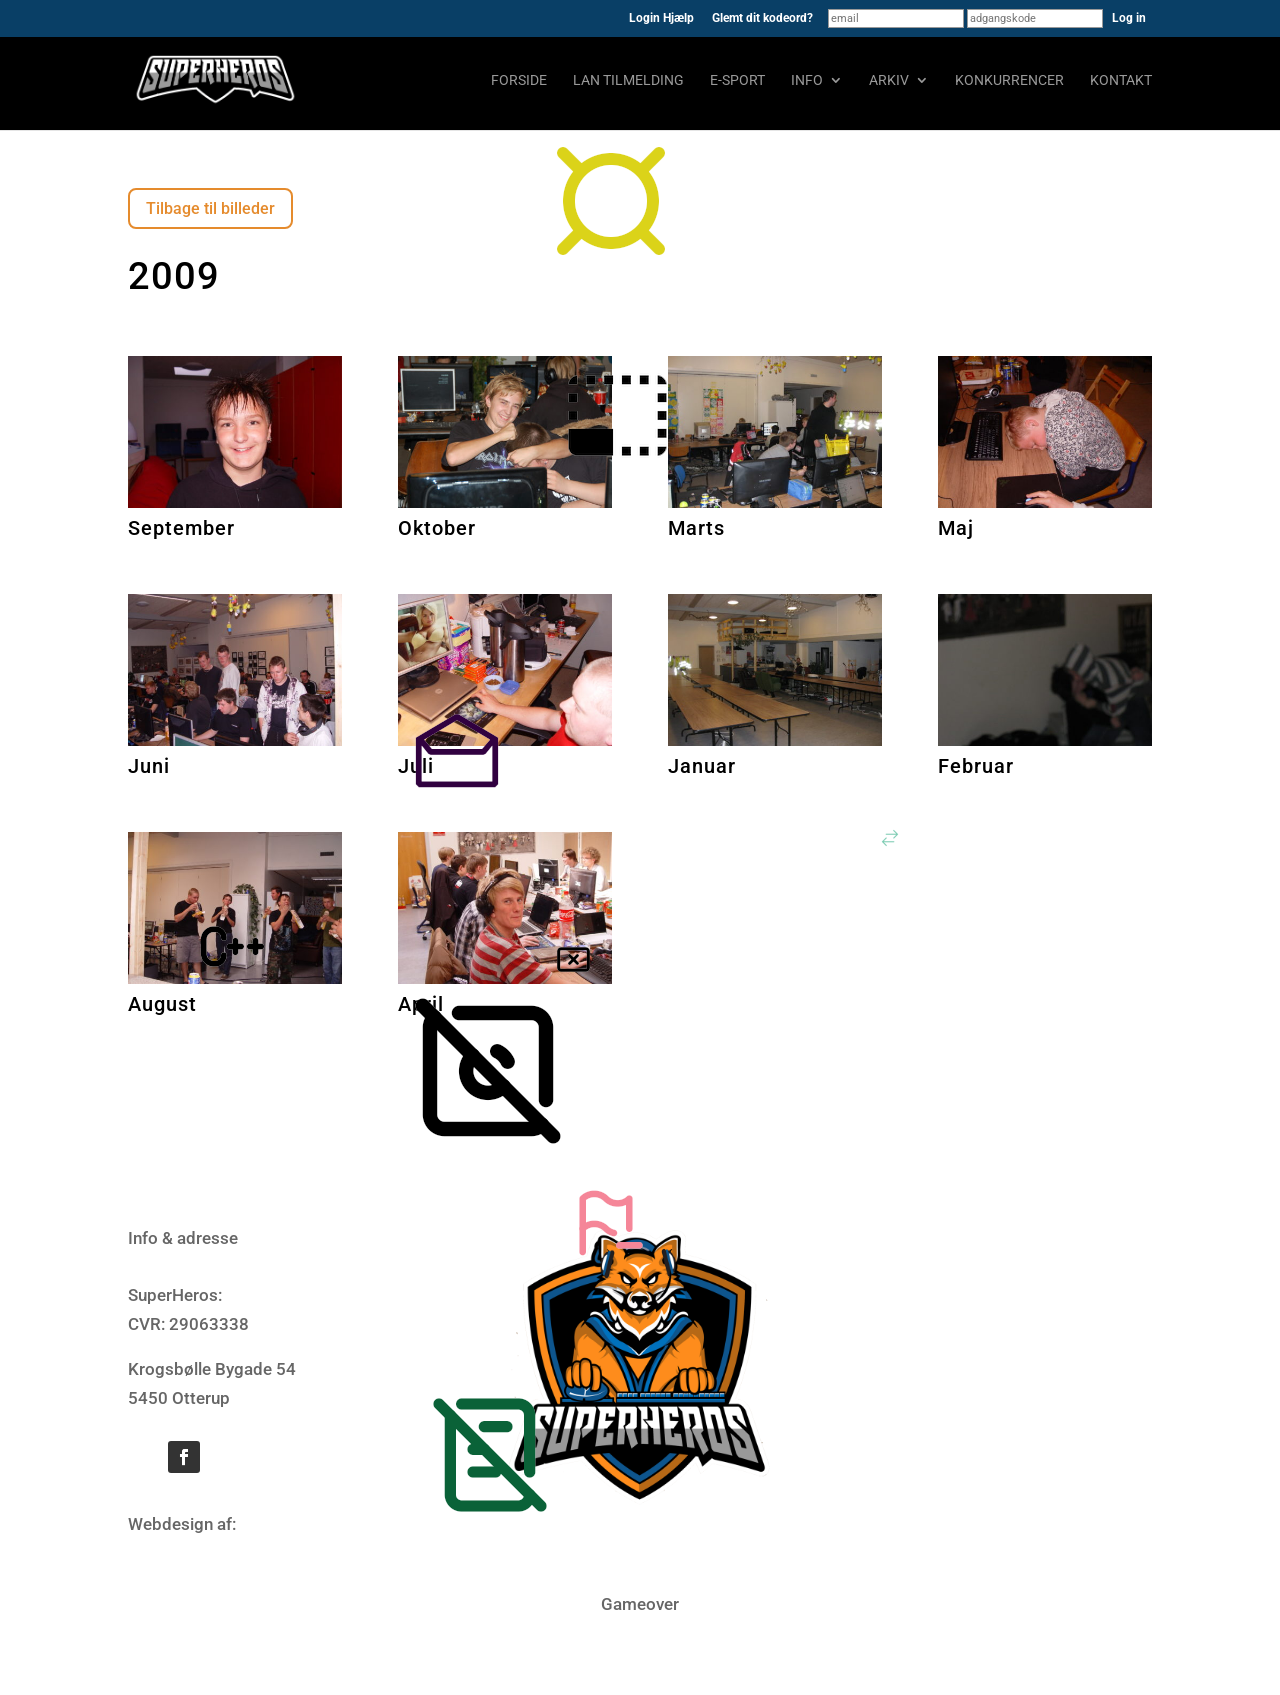  I want to click on an opened or read email message, so click(457, 752).